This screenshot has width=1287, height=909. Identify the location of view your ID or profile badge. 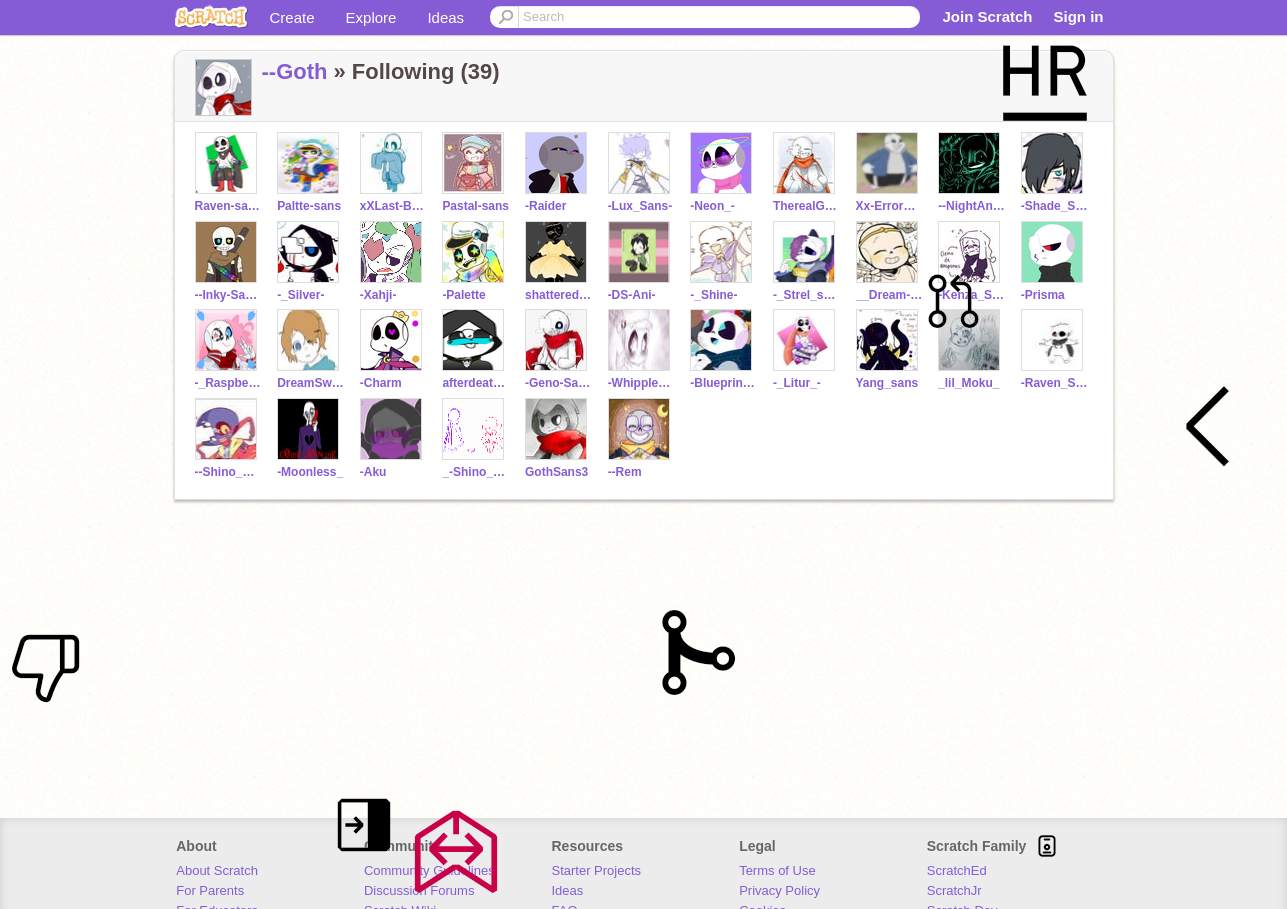
(1047, 846).